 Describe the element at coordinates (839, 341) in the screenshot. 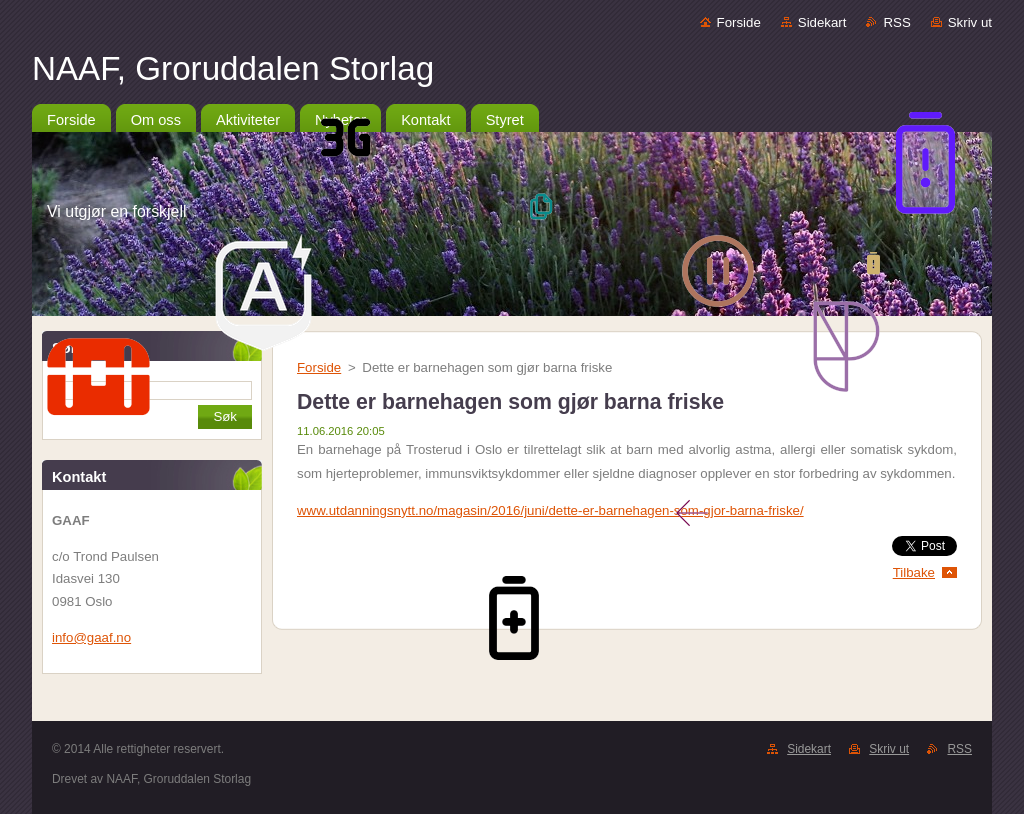

I see `phosphor icons library logo` at that location.